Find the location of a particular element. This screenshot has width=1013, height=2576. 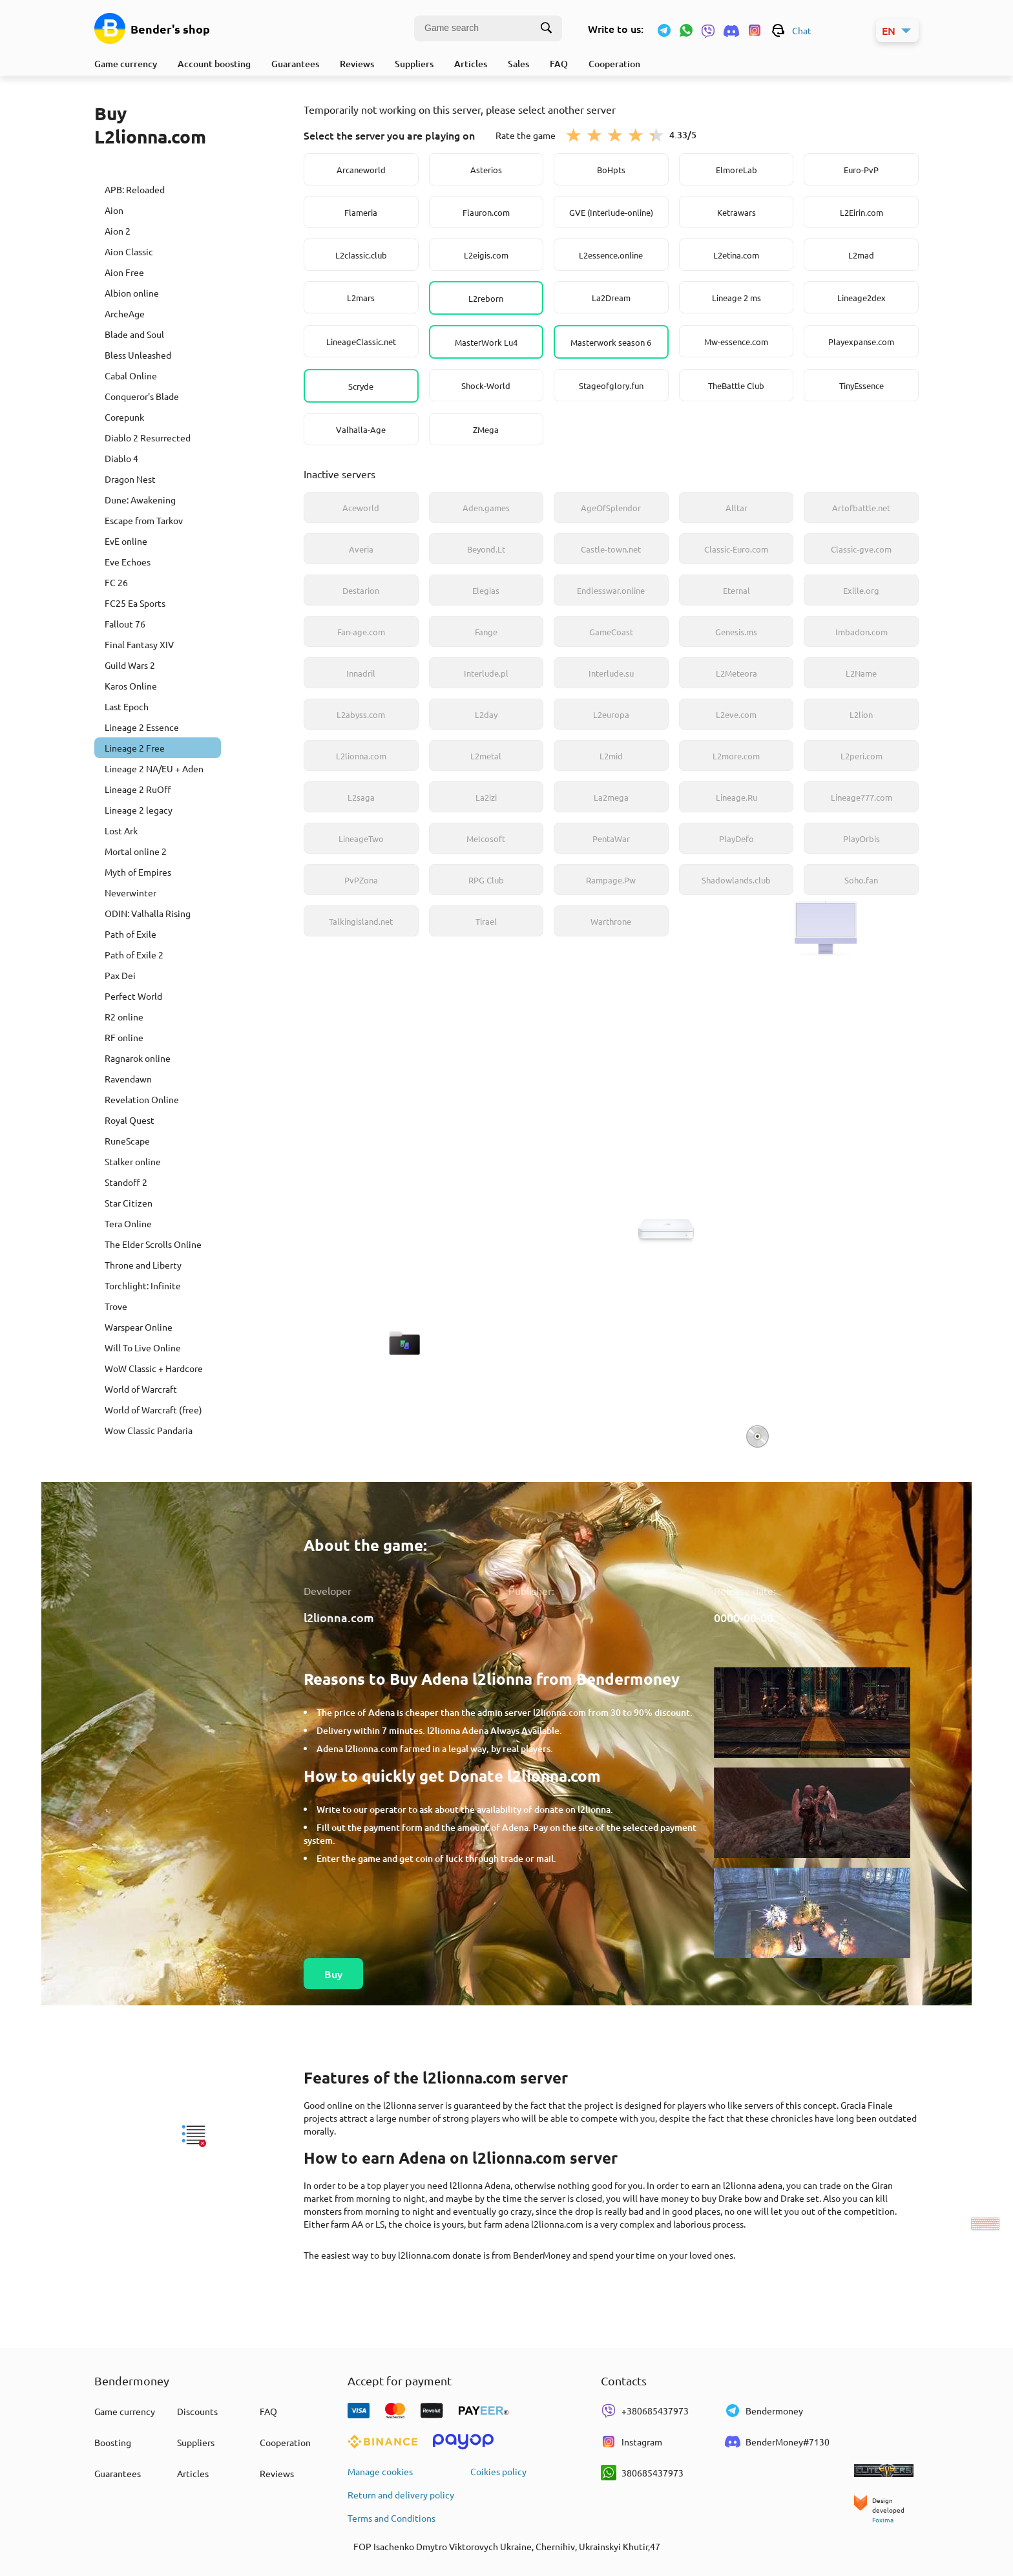

indicates keyboard backlight set to orange/warm color is located at coordinates (985, 2224).